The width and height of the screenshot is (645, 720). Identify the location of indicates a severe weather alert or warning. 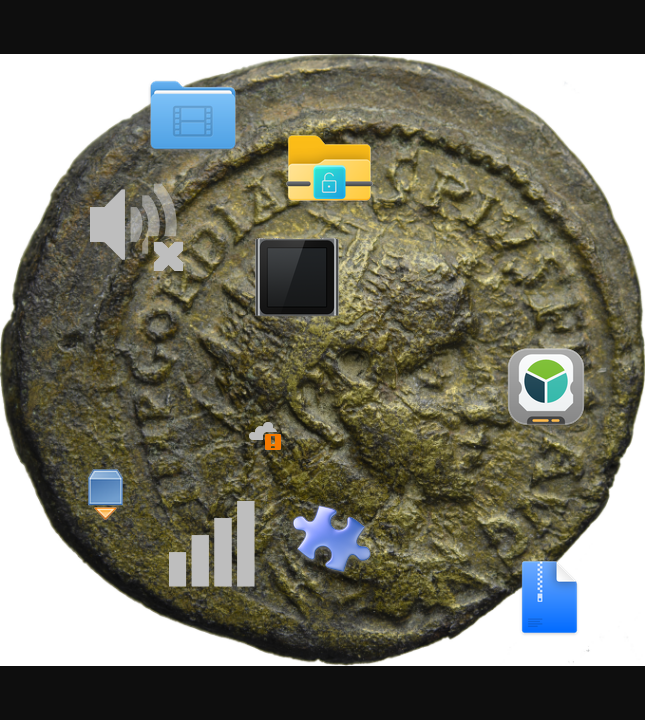
(265, 434).